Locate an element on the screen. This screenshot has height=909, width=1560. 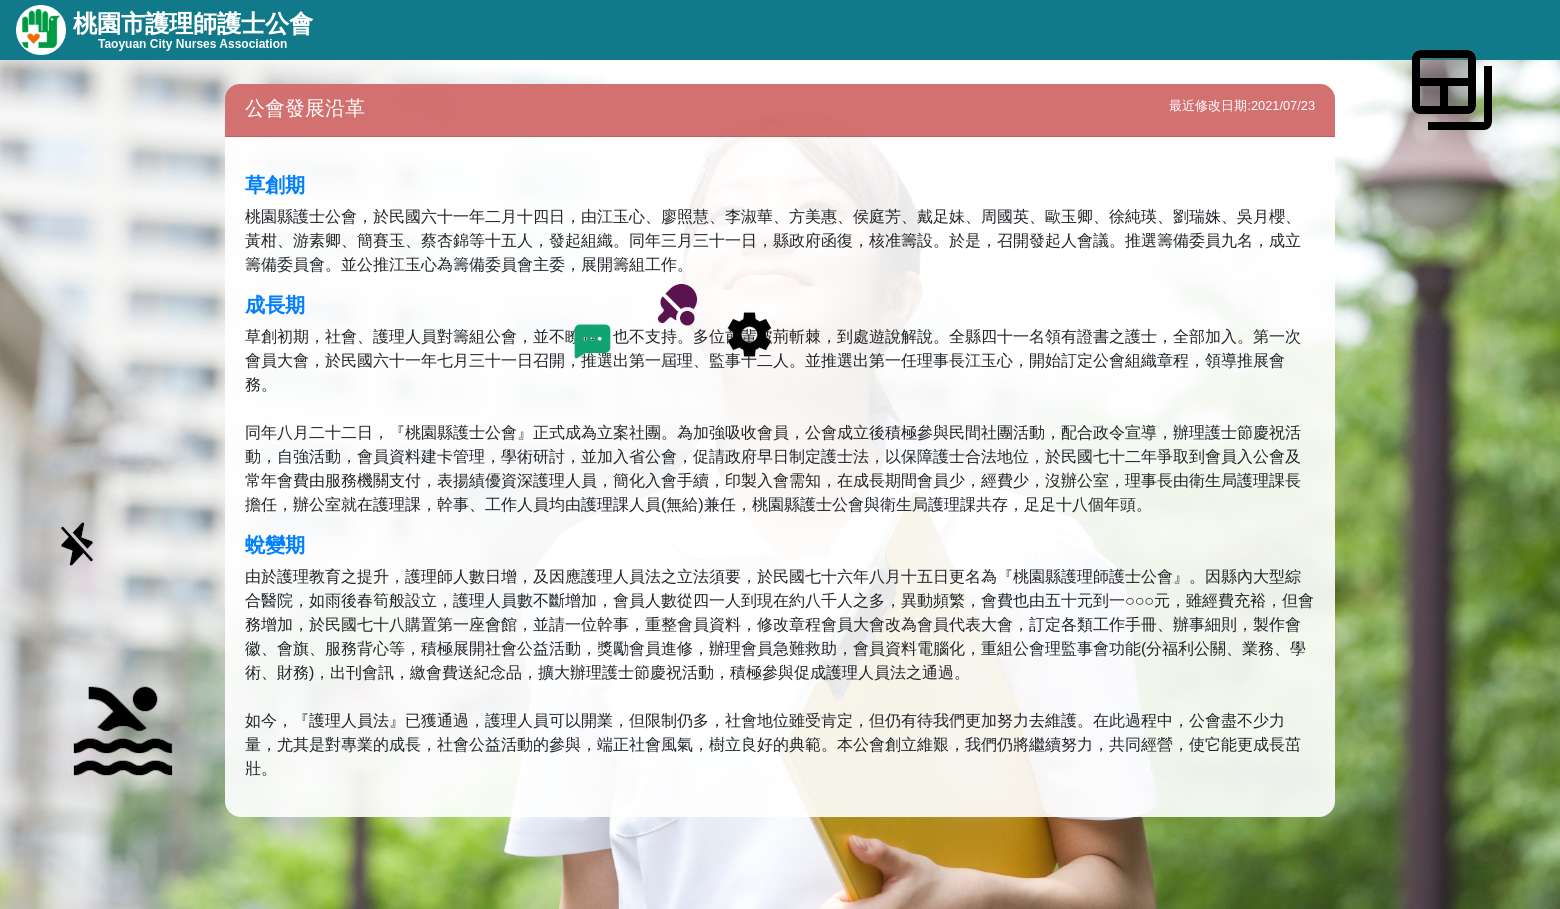
access table tennis or ping pong games is located at coordinates (677, 303).